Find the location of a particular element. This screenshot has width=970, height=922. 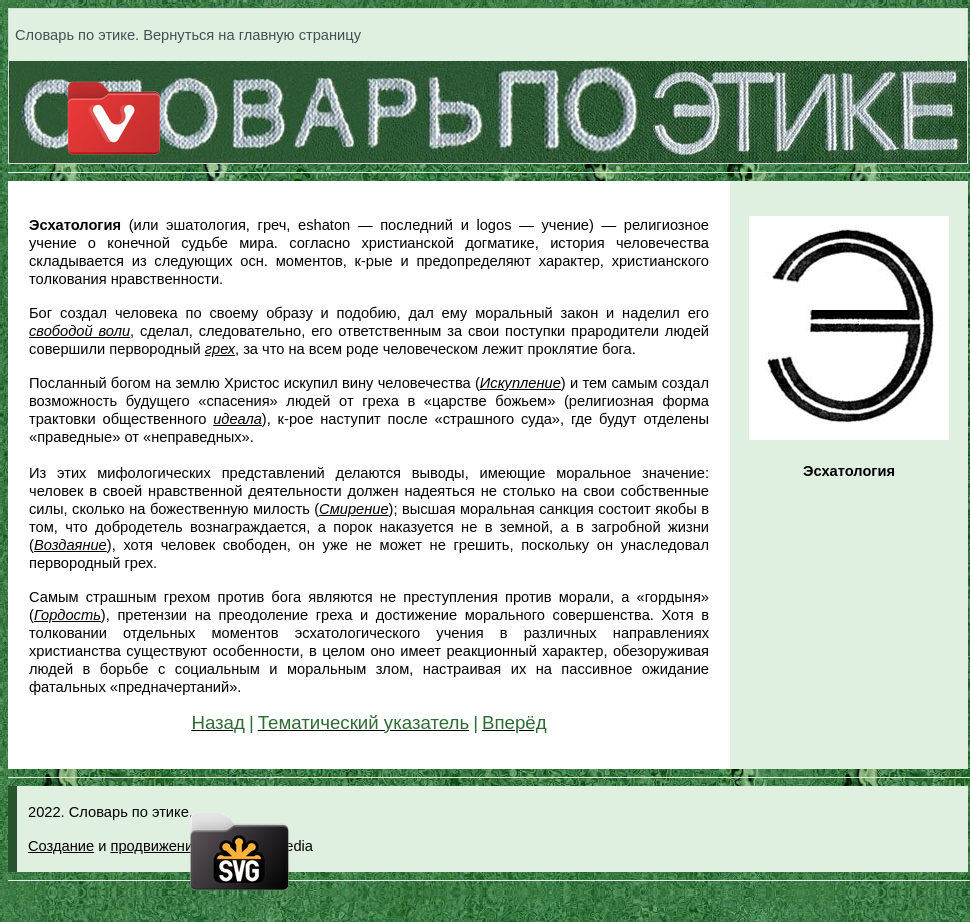

open folder containing svg files is located at coordinates (239, 854).